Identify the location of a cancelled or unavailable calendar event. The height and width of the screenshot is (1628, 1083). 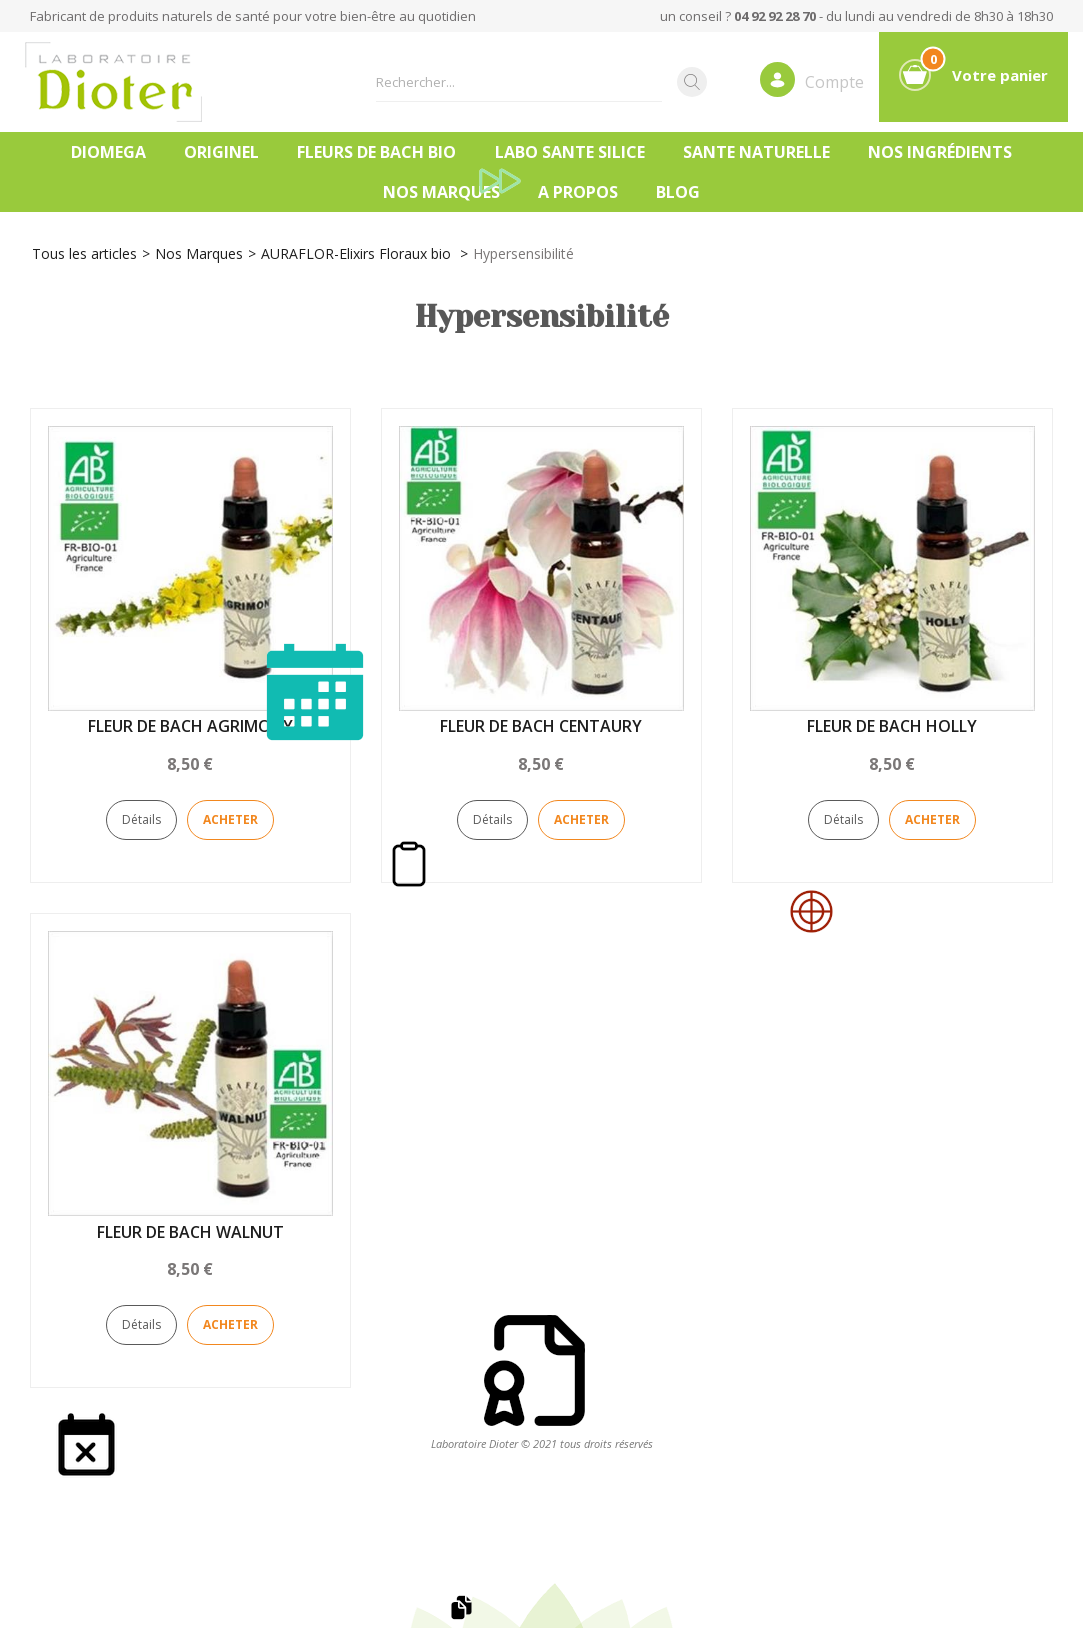
(86, 1447).